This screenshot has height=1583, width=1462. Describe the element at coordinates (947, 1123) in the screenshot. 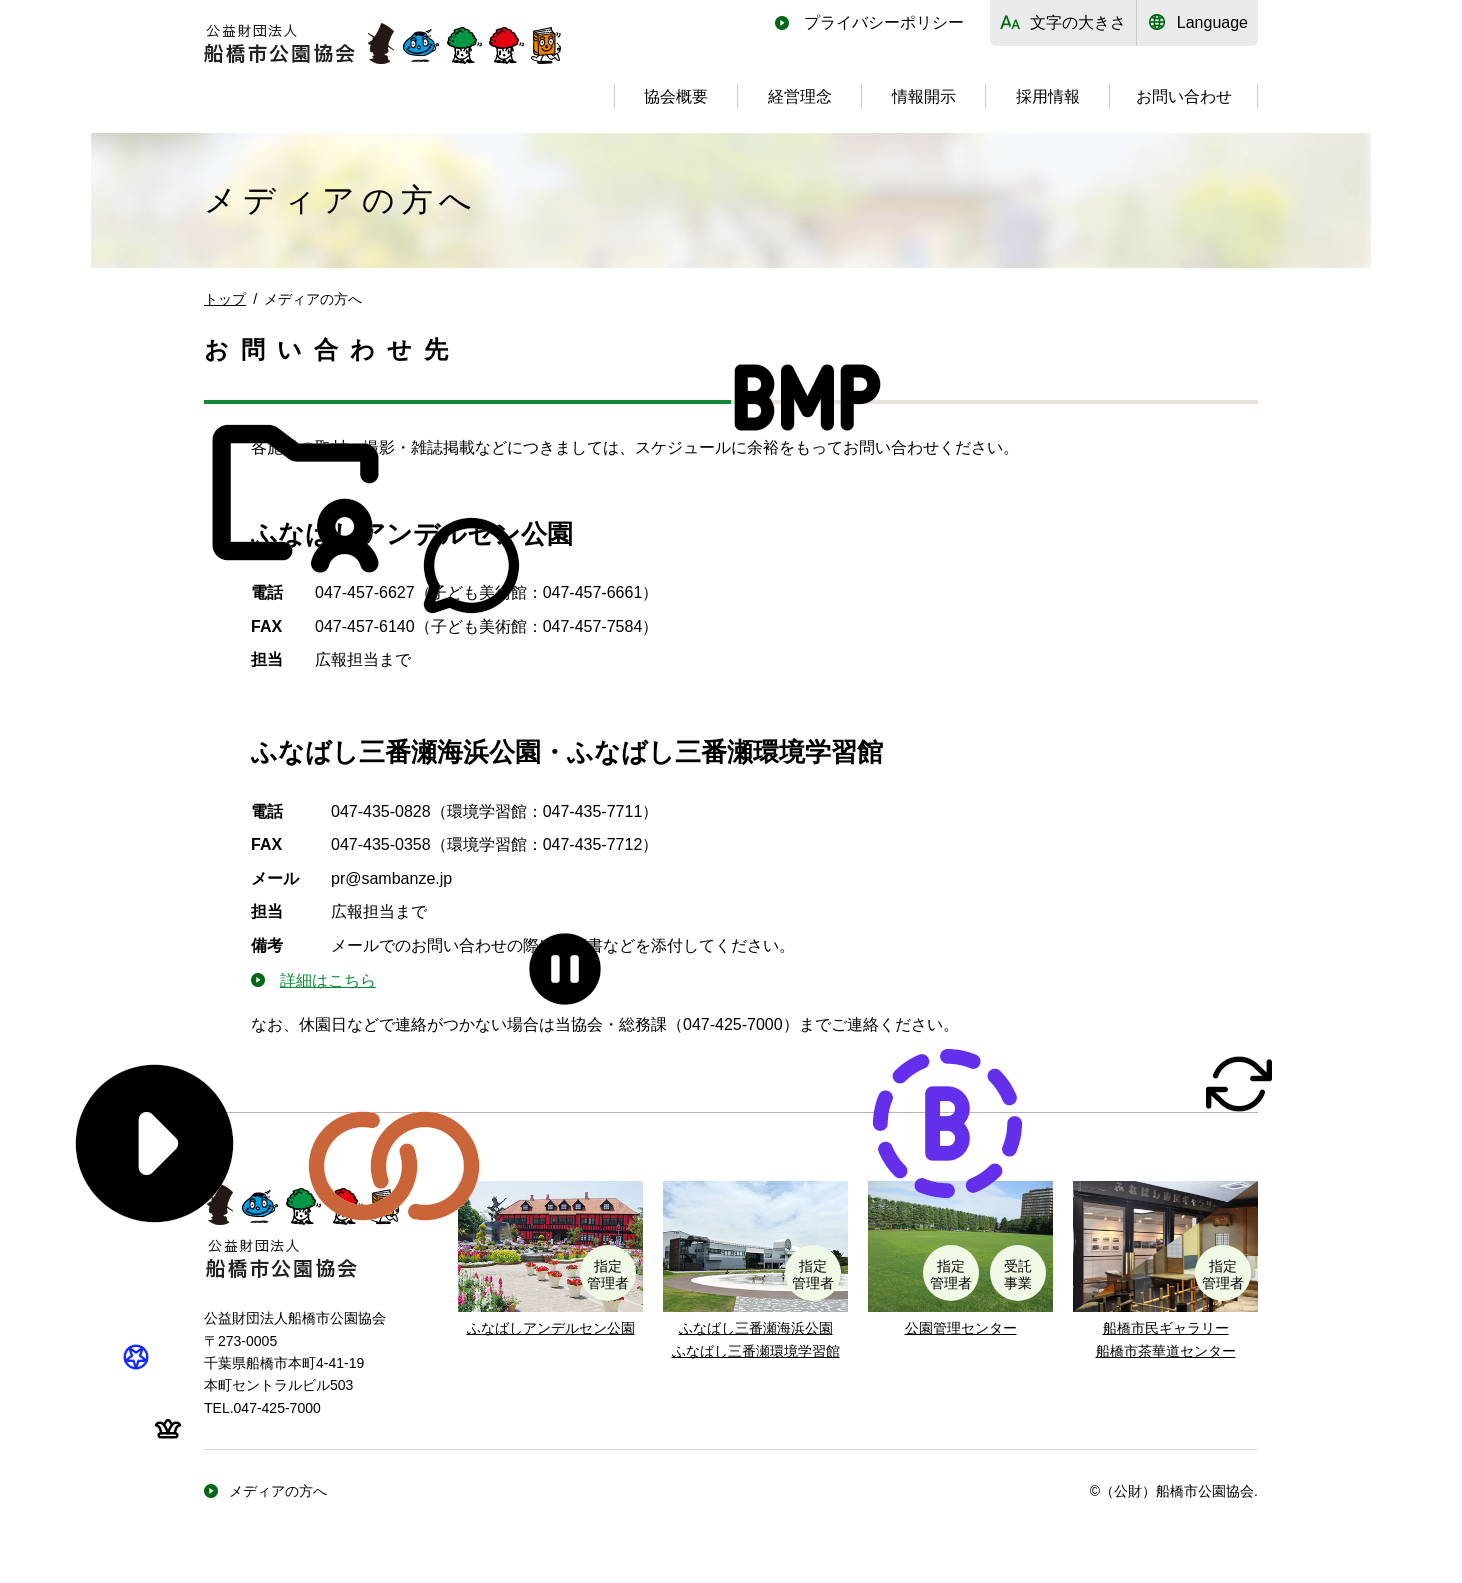

I see `indicates a draft or pending bold formatting option` at that location.